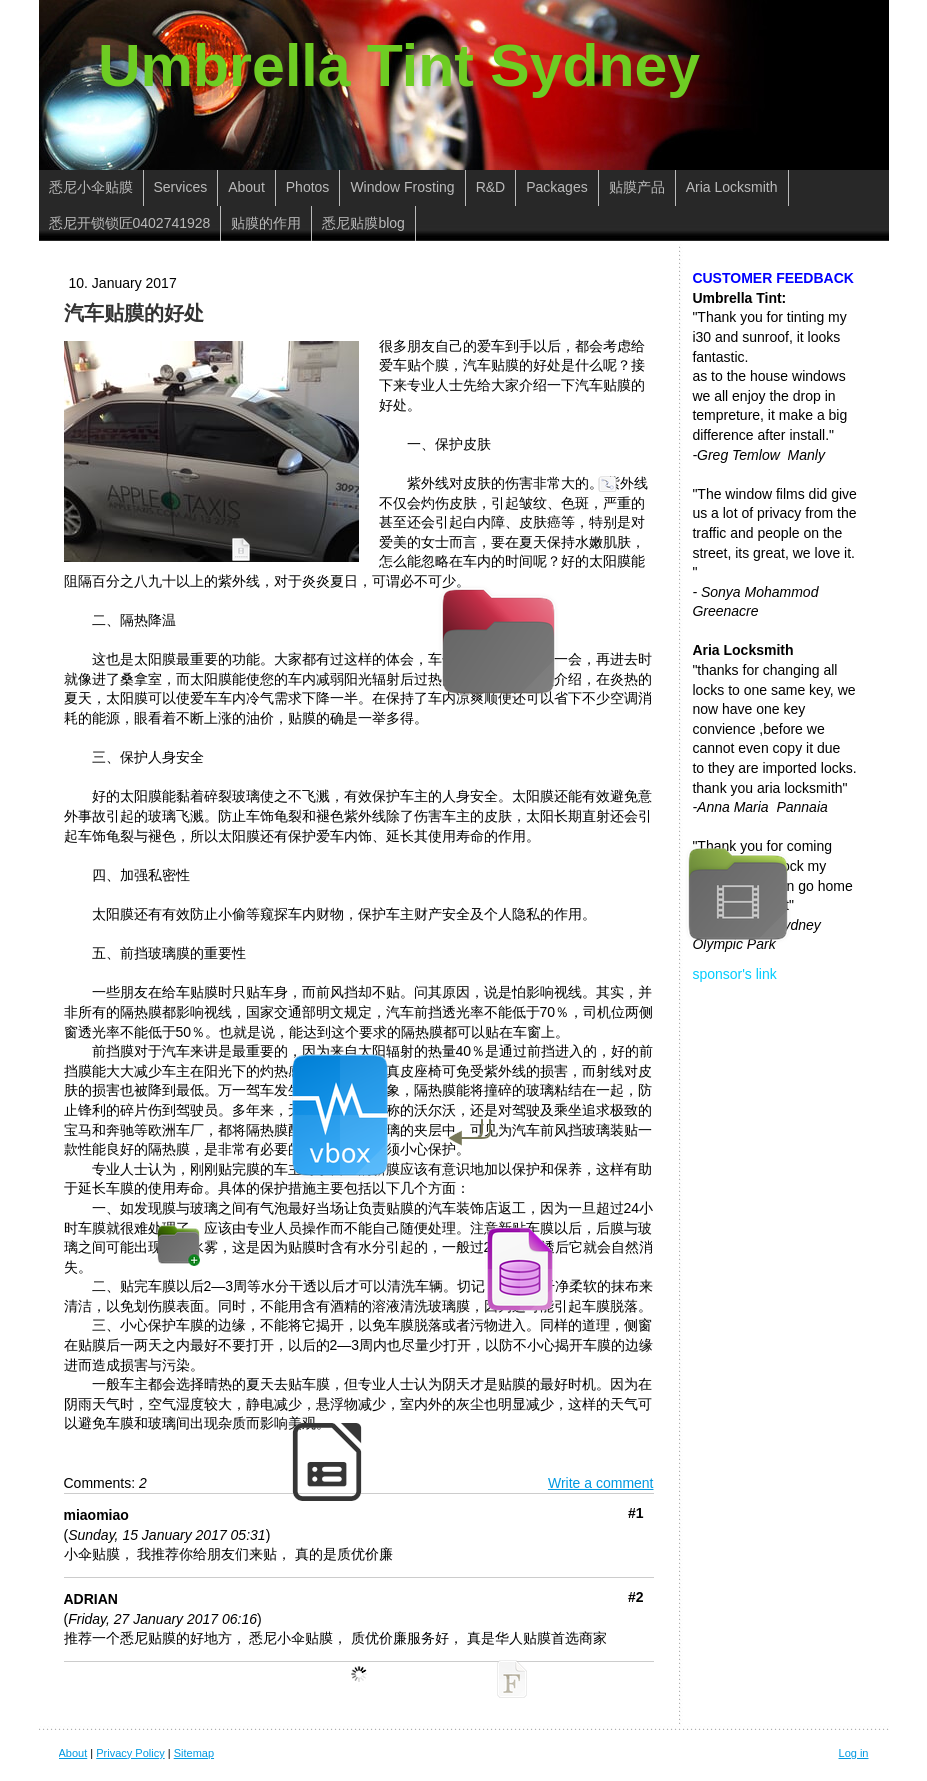 The height and width of the screenshot is (1781, 927). I want to click on a subtitle file (.srt) for video content, so click(241, 550).